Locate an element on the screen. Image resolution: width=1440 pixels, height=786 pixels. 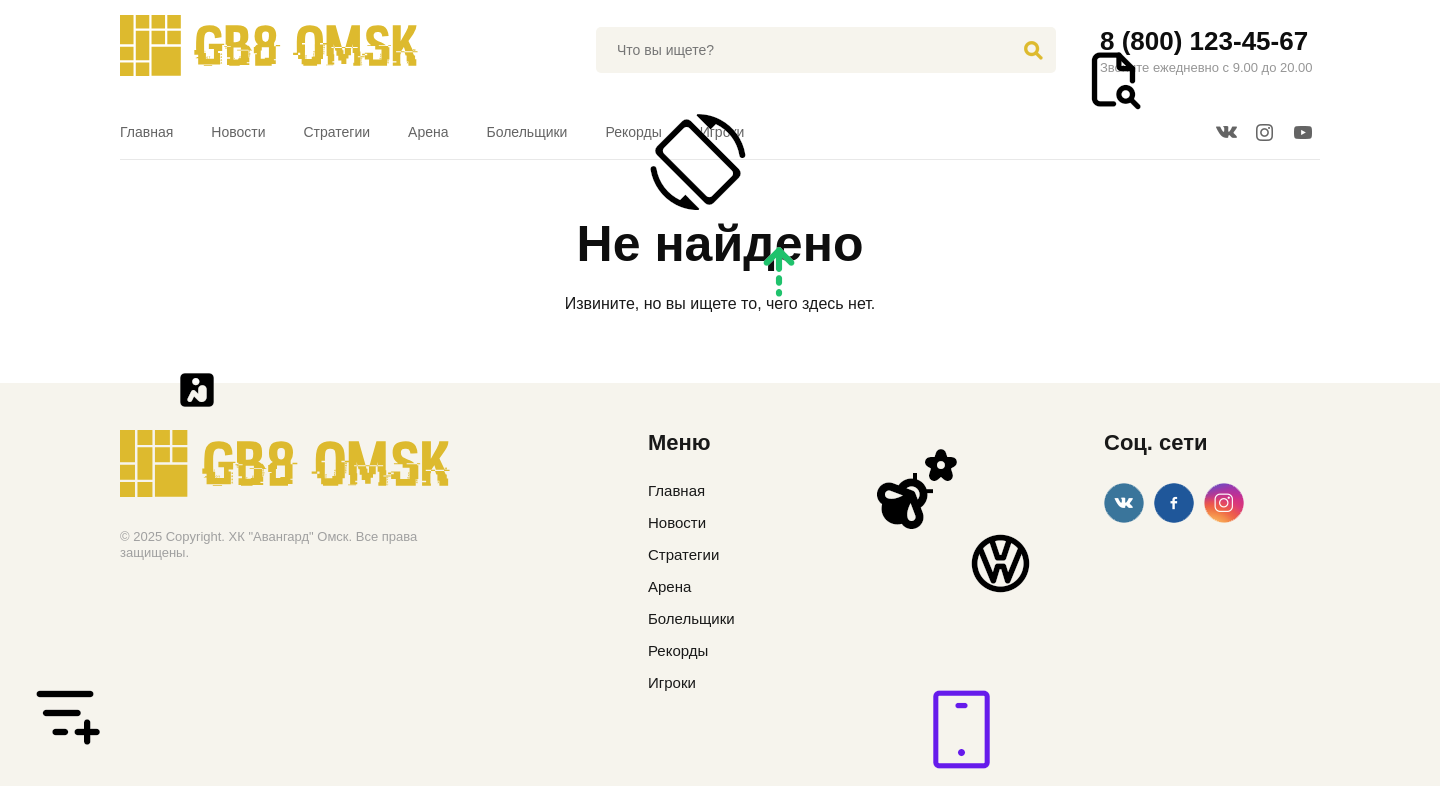
upload in progress is located at coordinates (779, 272).